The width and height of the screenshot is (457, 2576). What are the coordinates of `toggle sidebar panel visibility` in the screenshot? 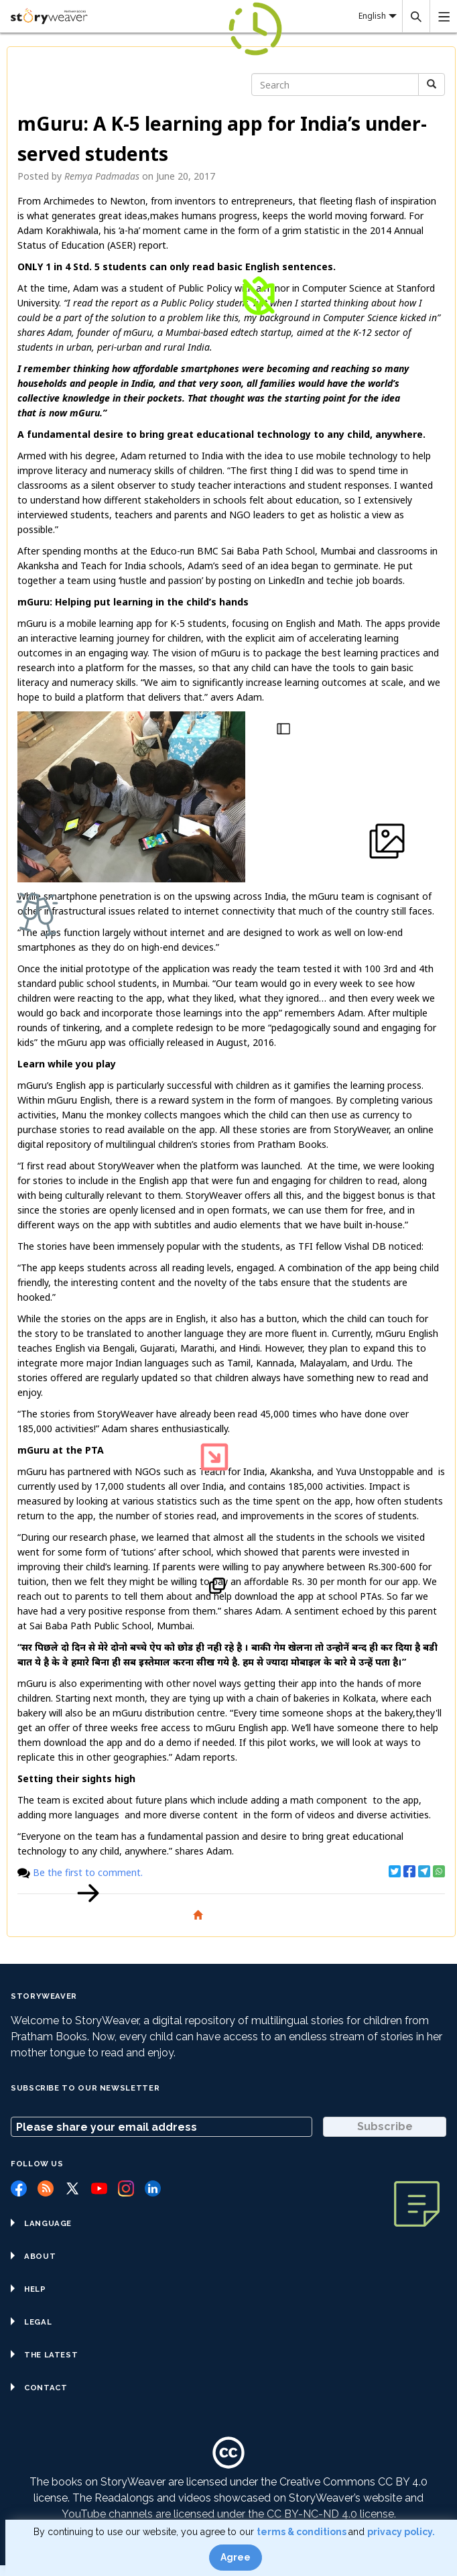 It's located at (283, 729).